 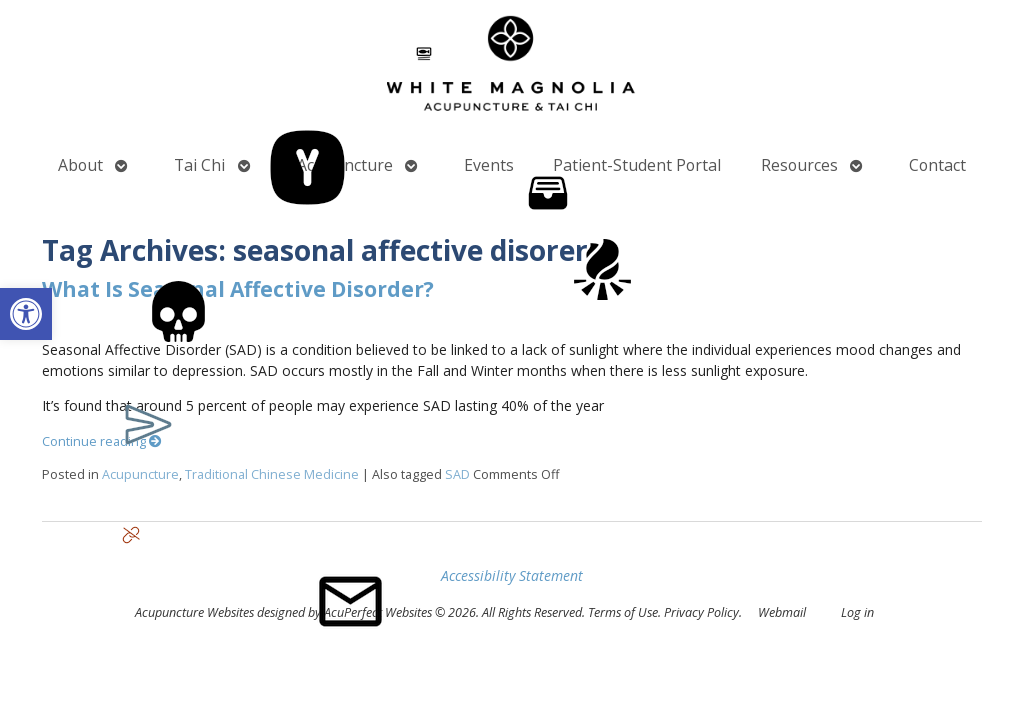 I want to click on remove a hyperlink, so click(x=131, y=535).